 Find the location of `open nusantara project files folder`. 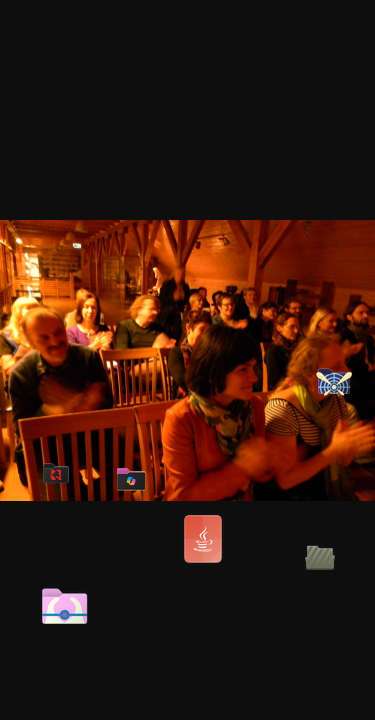

open nusantara project files folder is located at coordinates (56, 474).